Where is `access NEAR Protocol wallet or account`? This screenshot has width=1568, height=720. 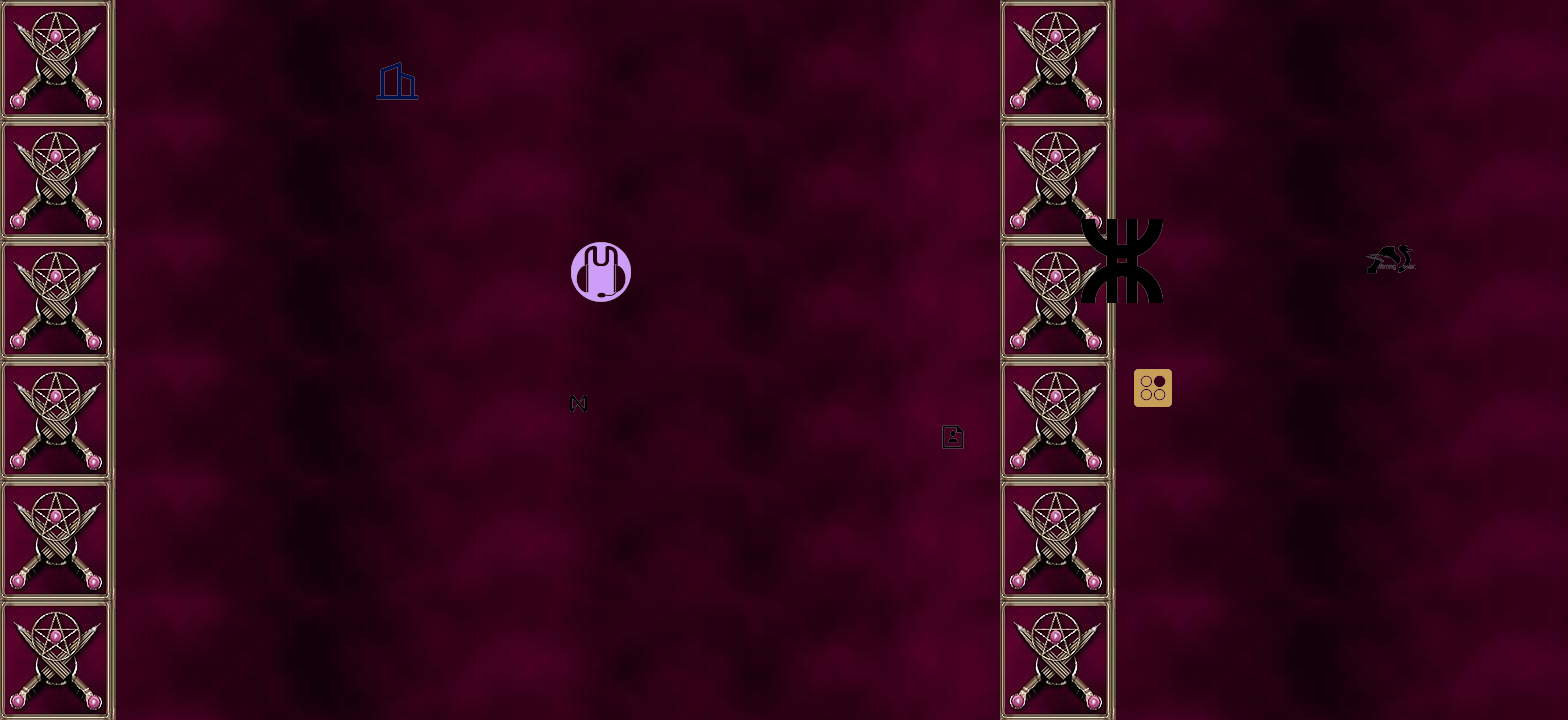
access NEAR Protocol wallet or account is located at coordinates (578, 403).